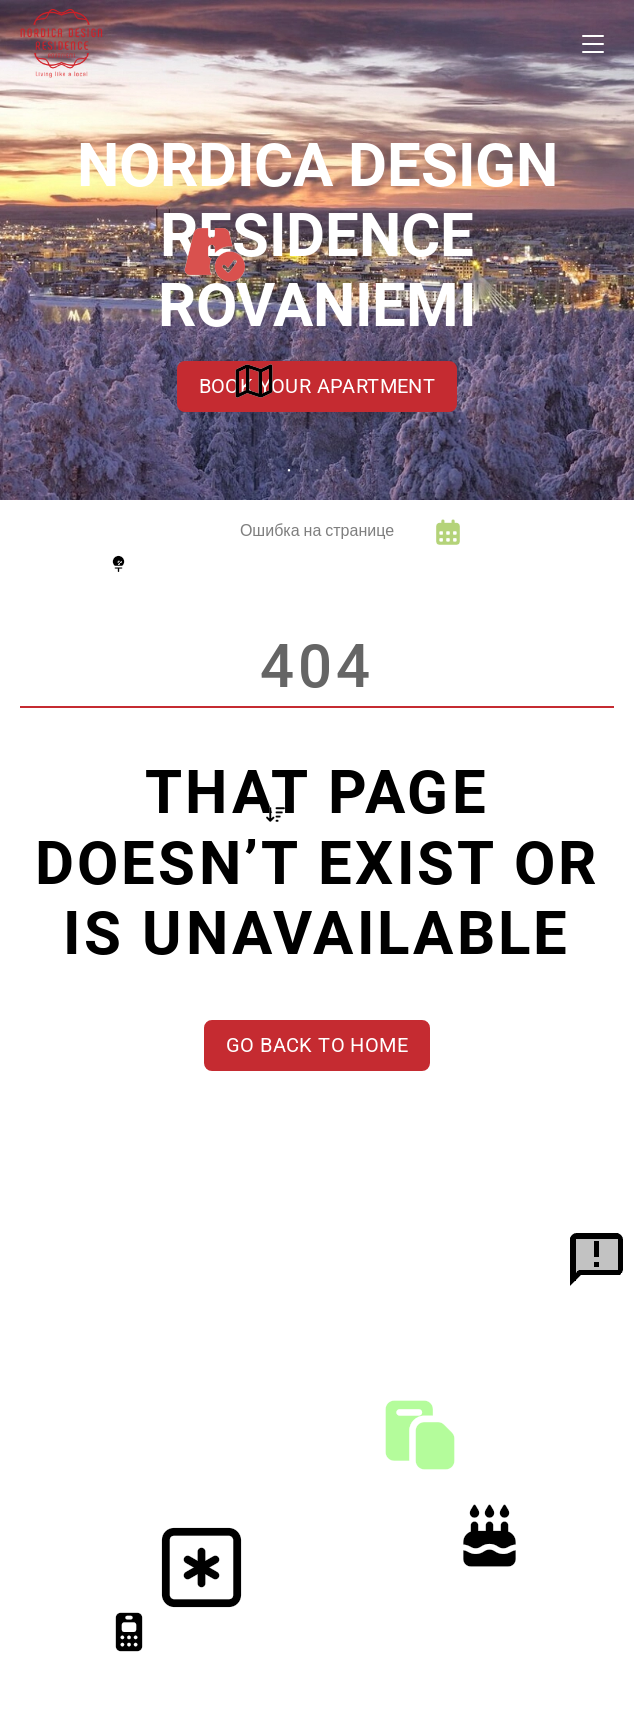 The image size is (634, 1727). I want to click on sort items from largest to smallest, so click(275, 814).